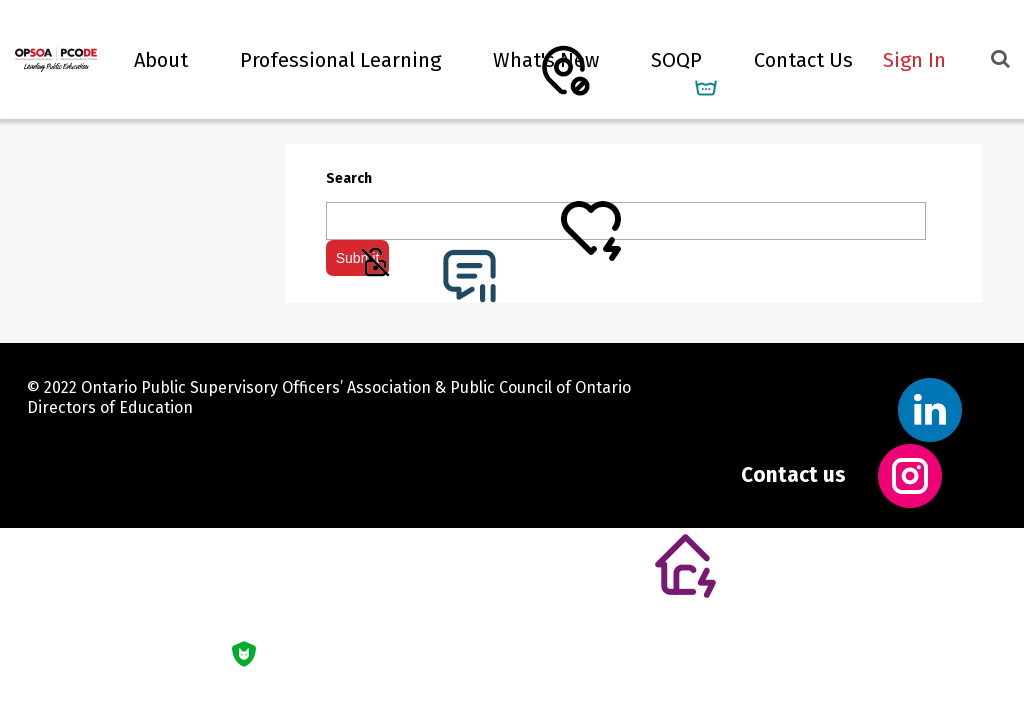 The height and width of the screenshot is (720, 1024). Describe the element at coordinates (375, 262) in the screenshot. I see `unlock feature is unavailable or disabled` at that location.